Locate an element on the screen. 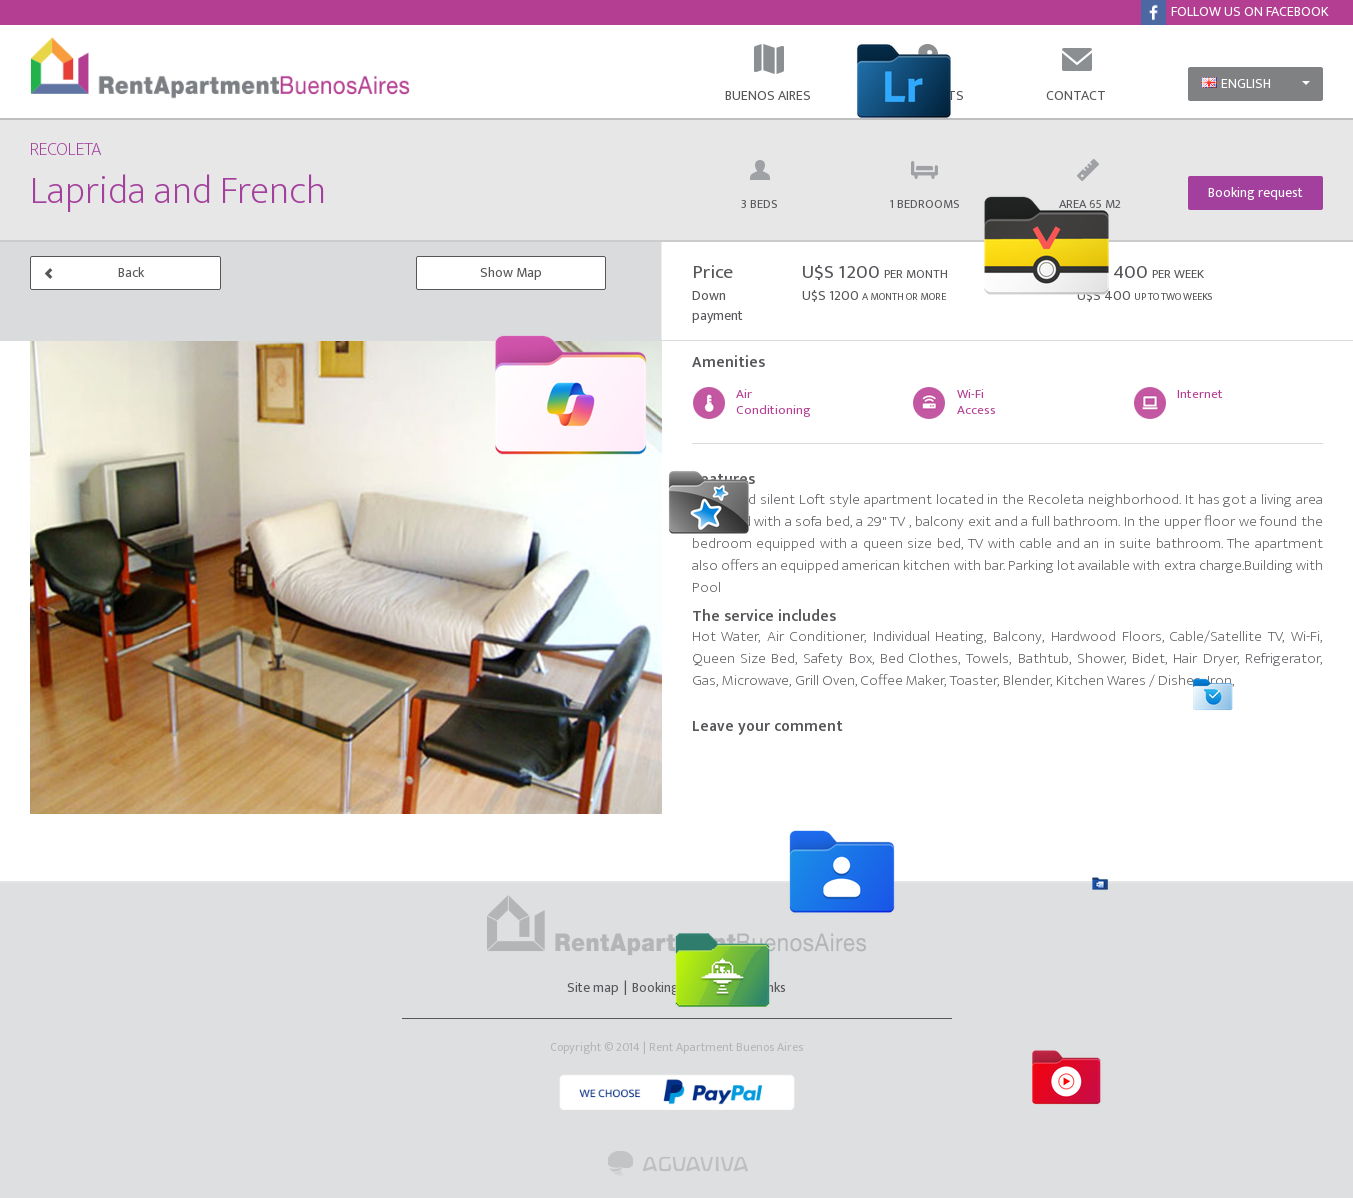 Image resolution: width=1353 pixels, height=1198 pixels. open gamejolt games folder is located at coordinates (722, 972).